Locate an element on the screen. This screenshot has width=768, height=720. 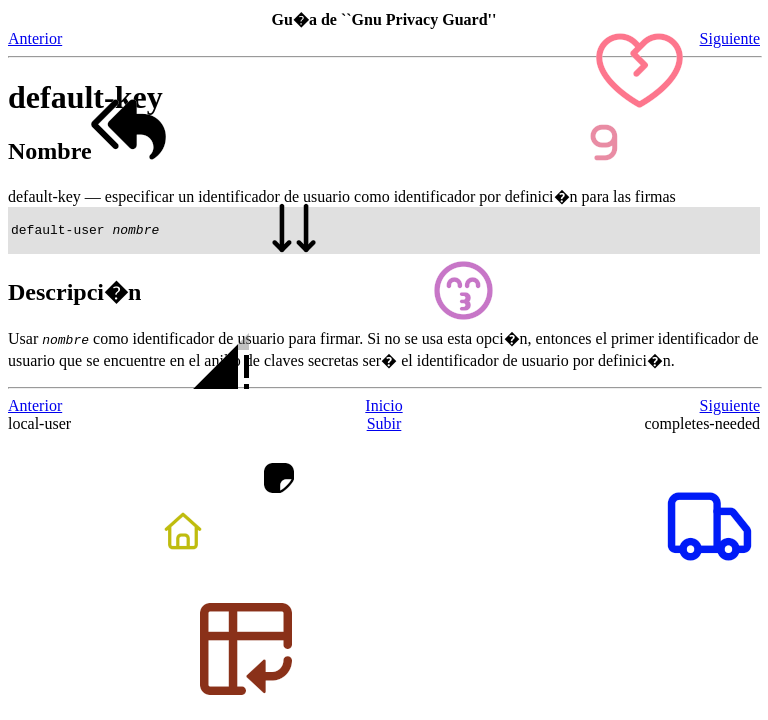
indicates the number nine in a count or quantity is located at coordinates (604, 142).